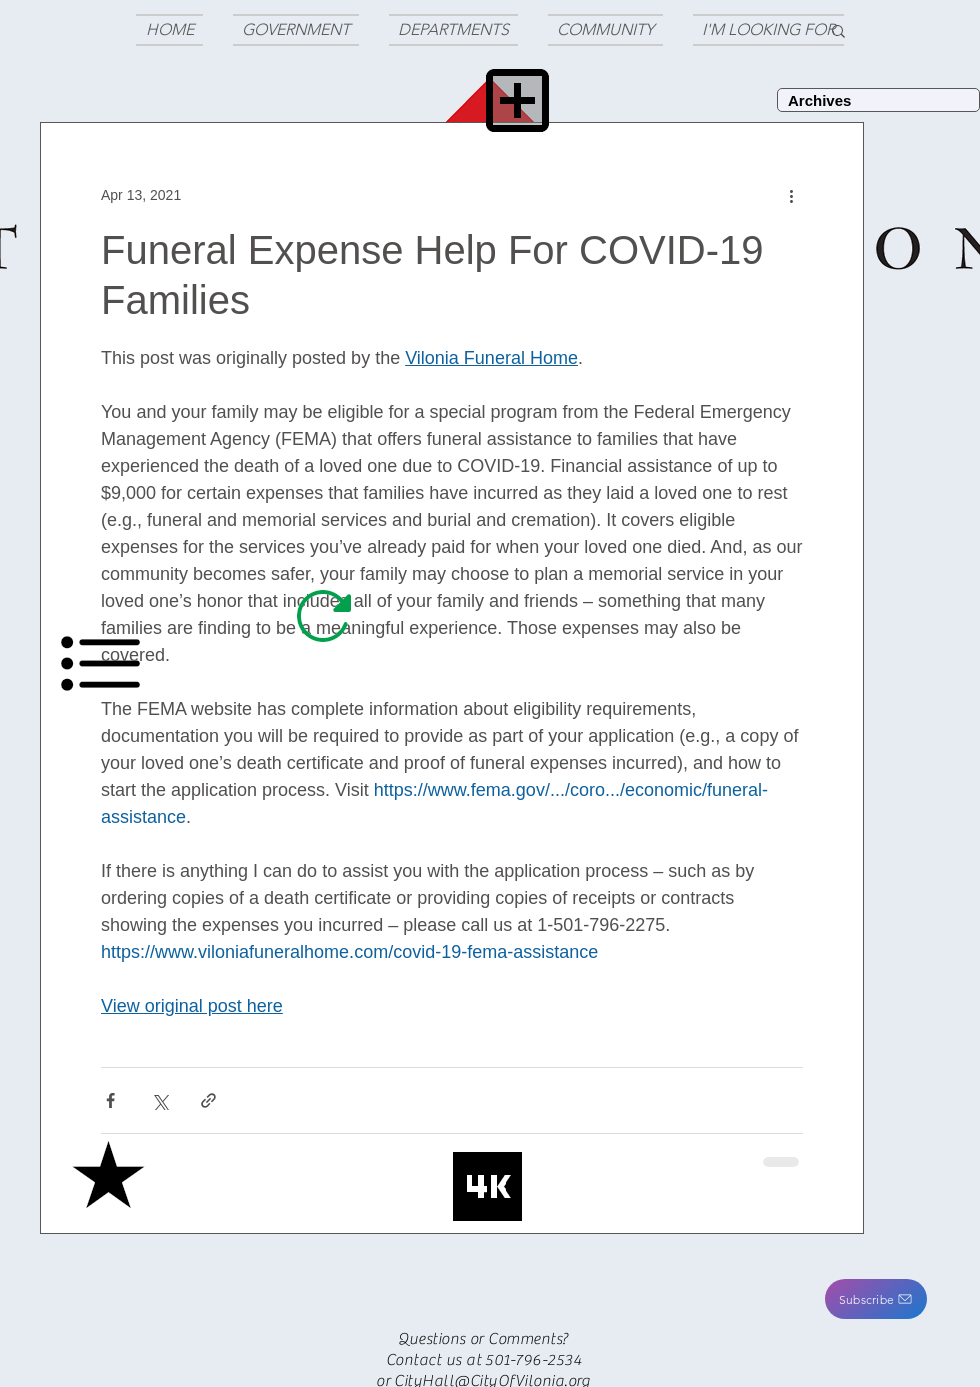  What do you see at coordinates (325, 616) in the screenshot?
I see `refresh or reload the current page` at bounding box center [325, 616].